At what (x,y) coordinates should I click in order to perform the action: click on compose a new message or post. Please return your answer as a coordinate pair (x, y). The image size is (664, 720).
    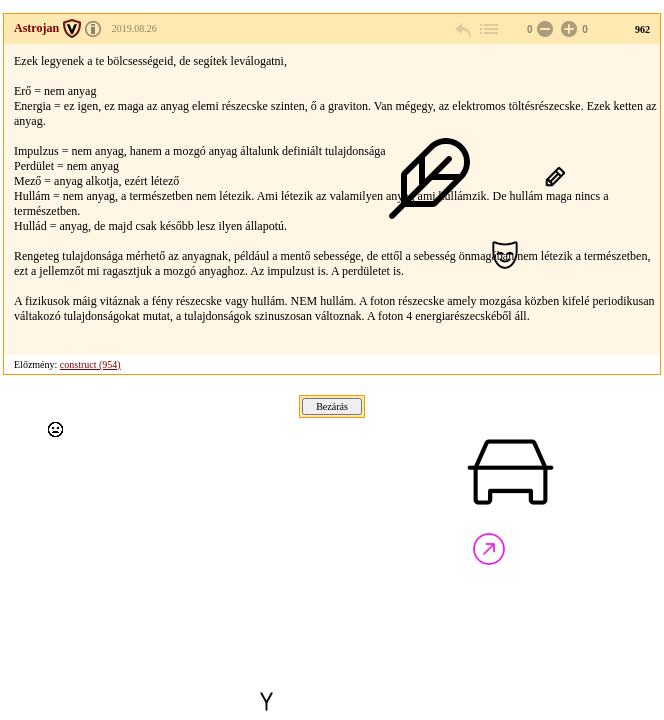
    Looking at the image, I should click on (428, 180).